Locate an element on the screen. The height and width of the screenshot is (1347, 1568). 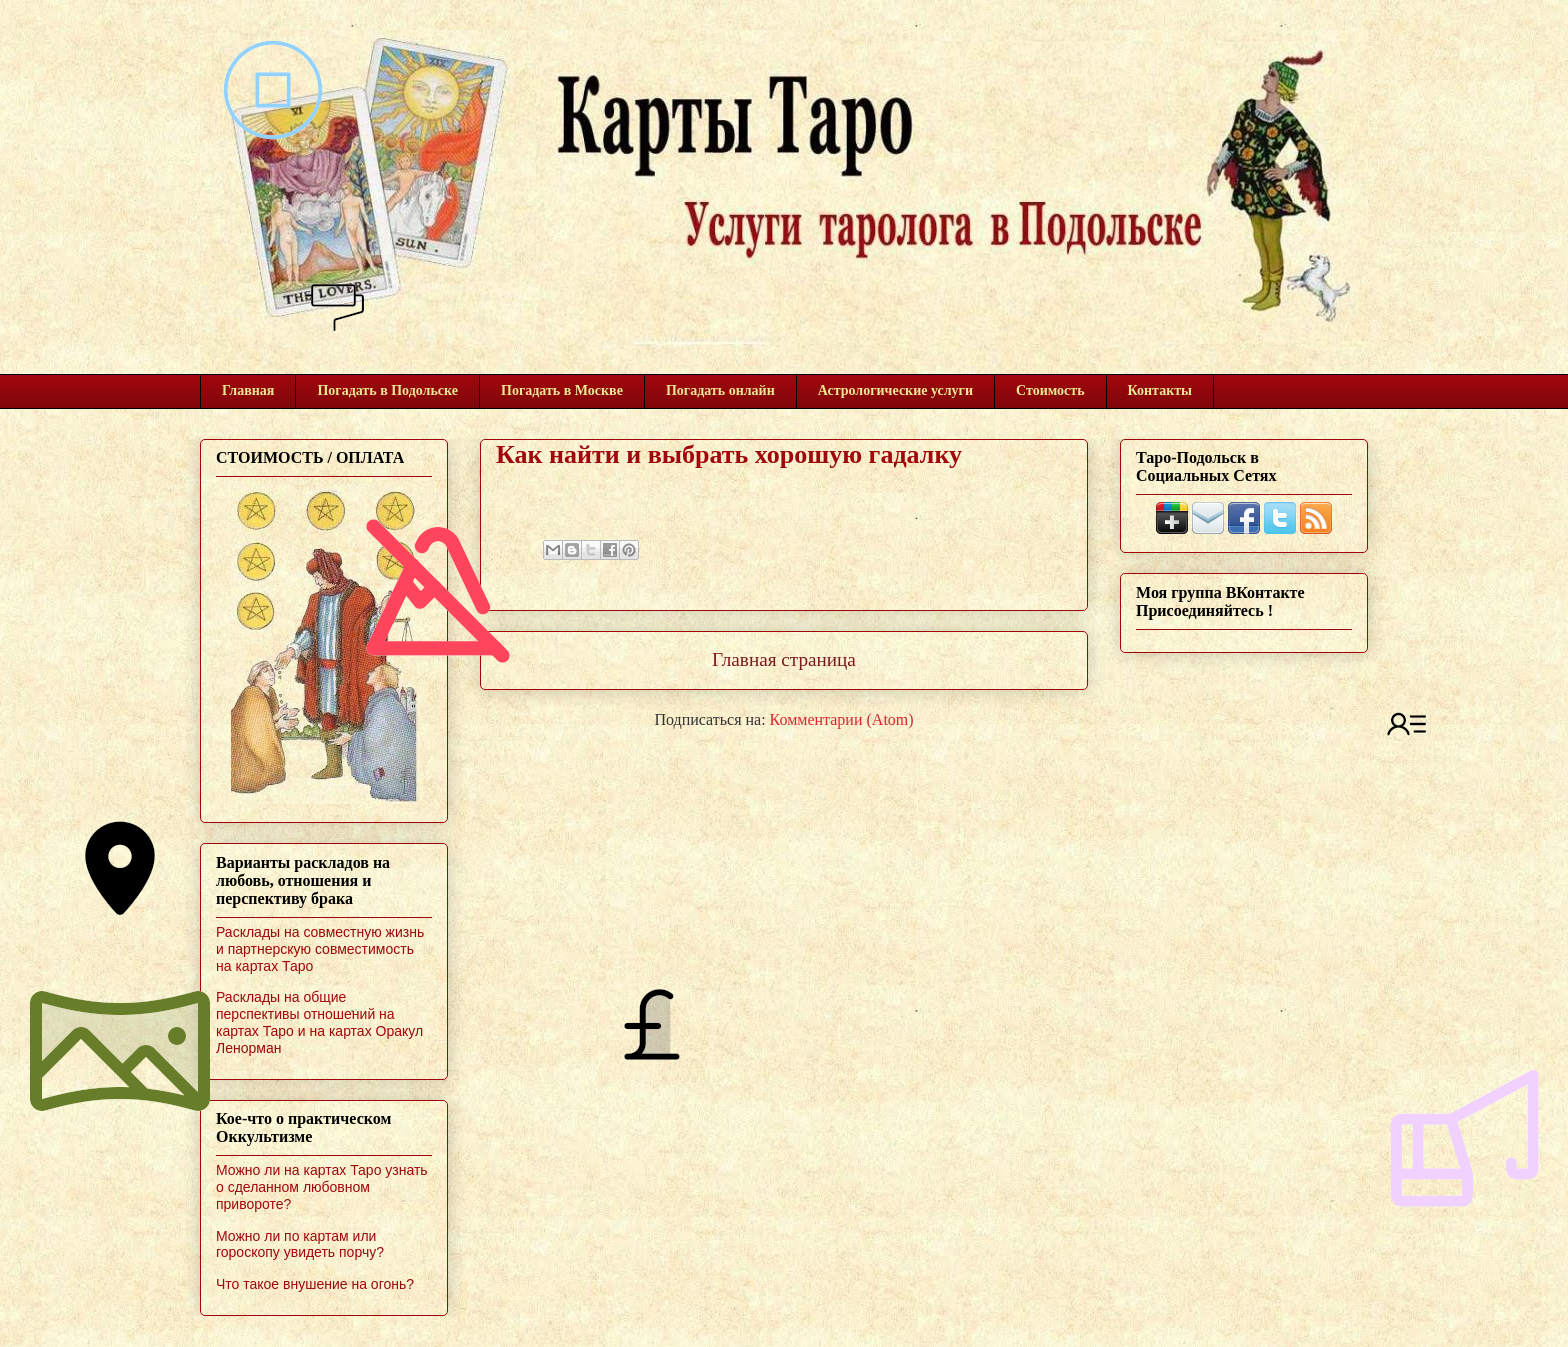
image unavailable or cannot be displayed is located at coordinates (438, 591).